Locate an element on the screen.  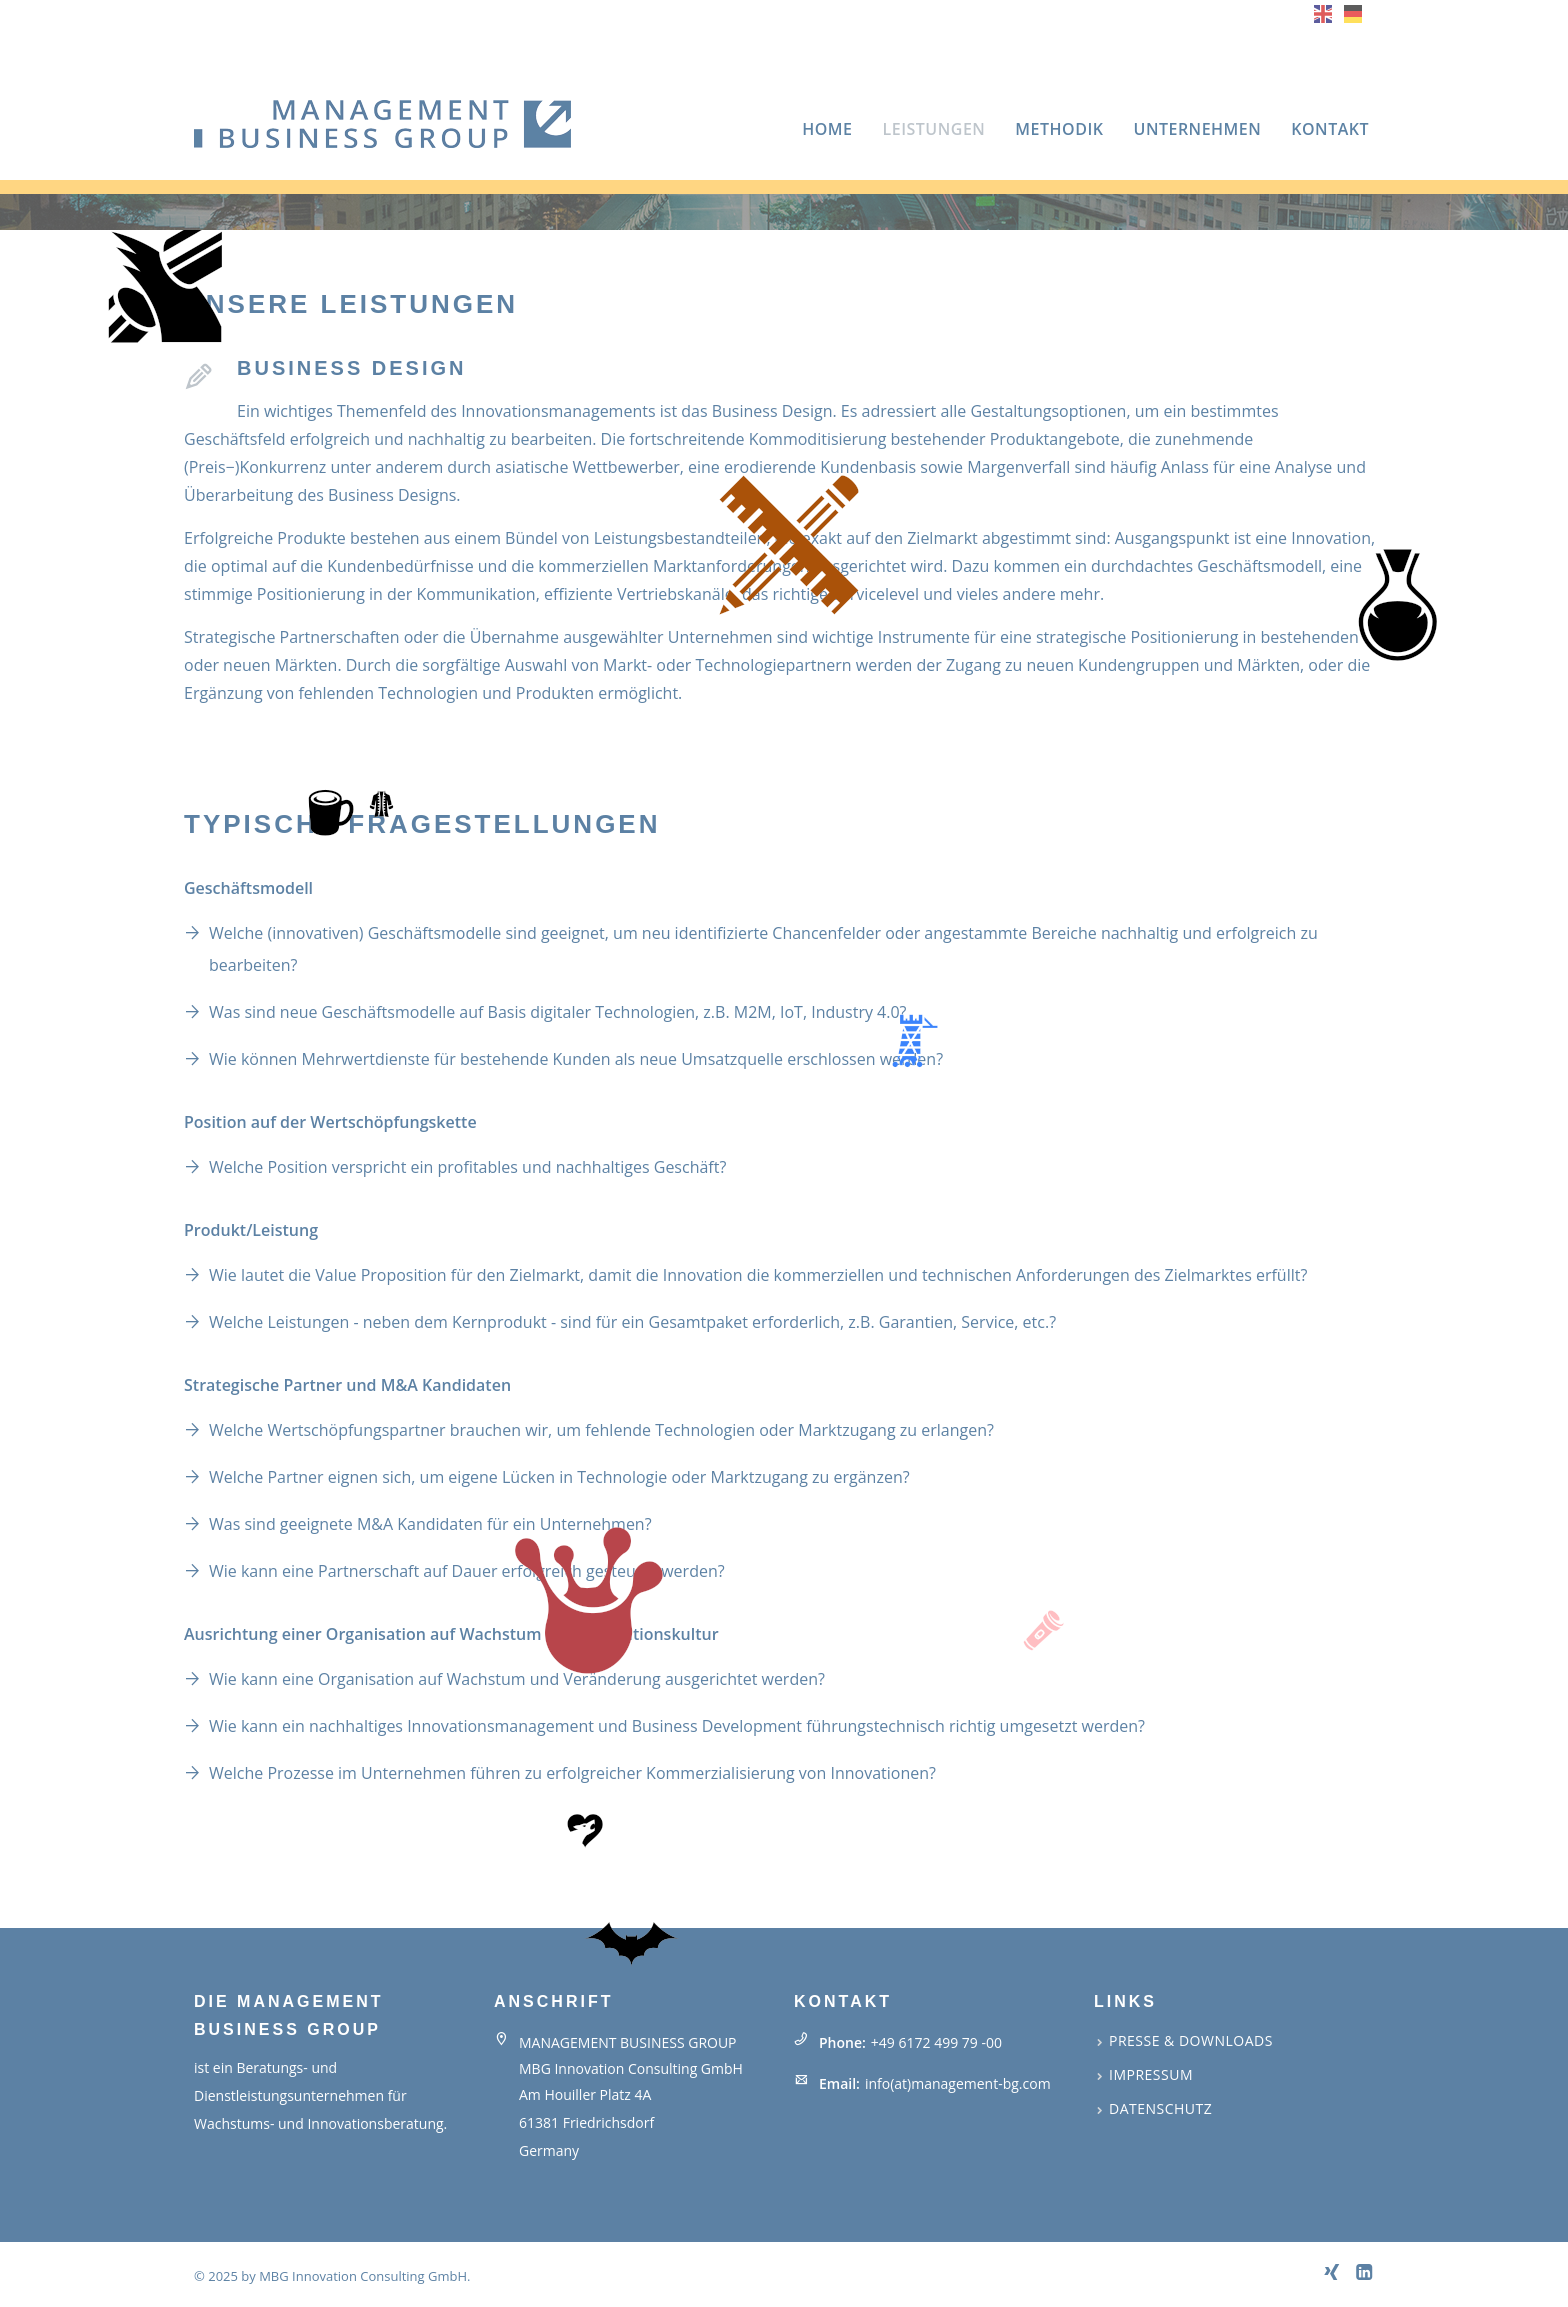
toggle flashlight on/off is located at coordinates (1043, 1630).